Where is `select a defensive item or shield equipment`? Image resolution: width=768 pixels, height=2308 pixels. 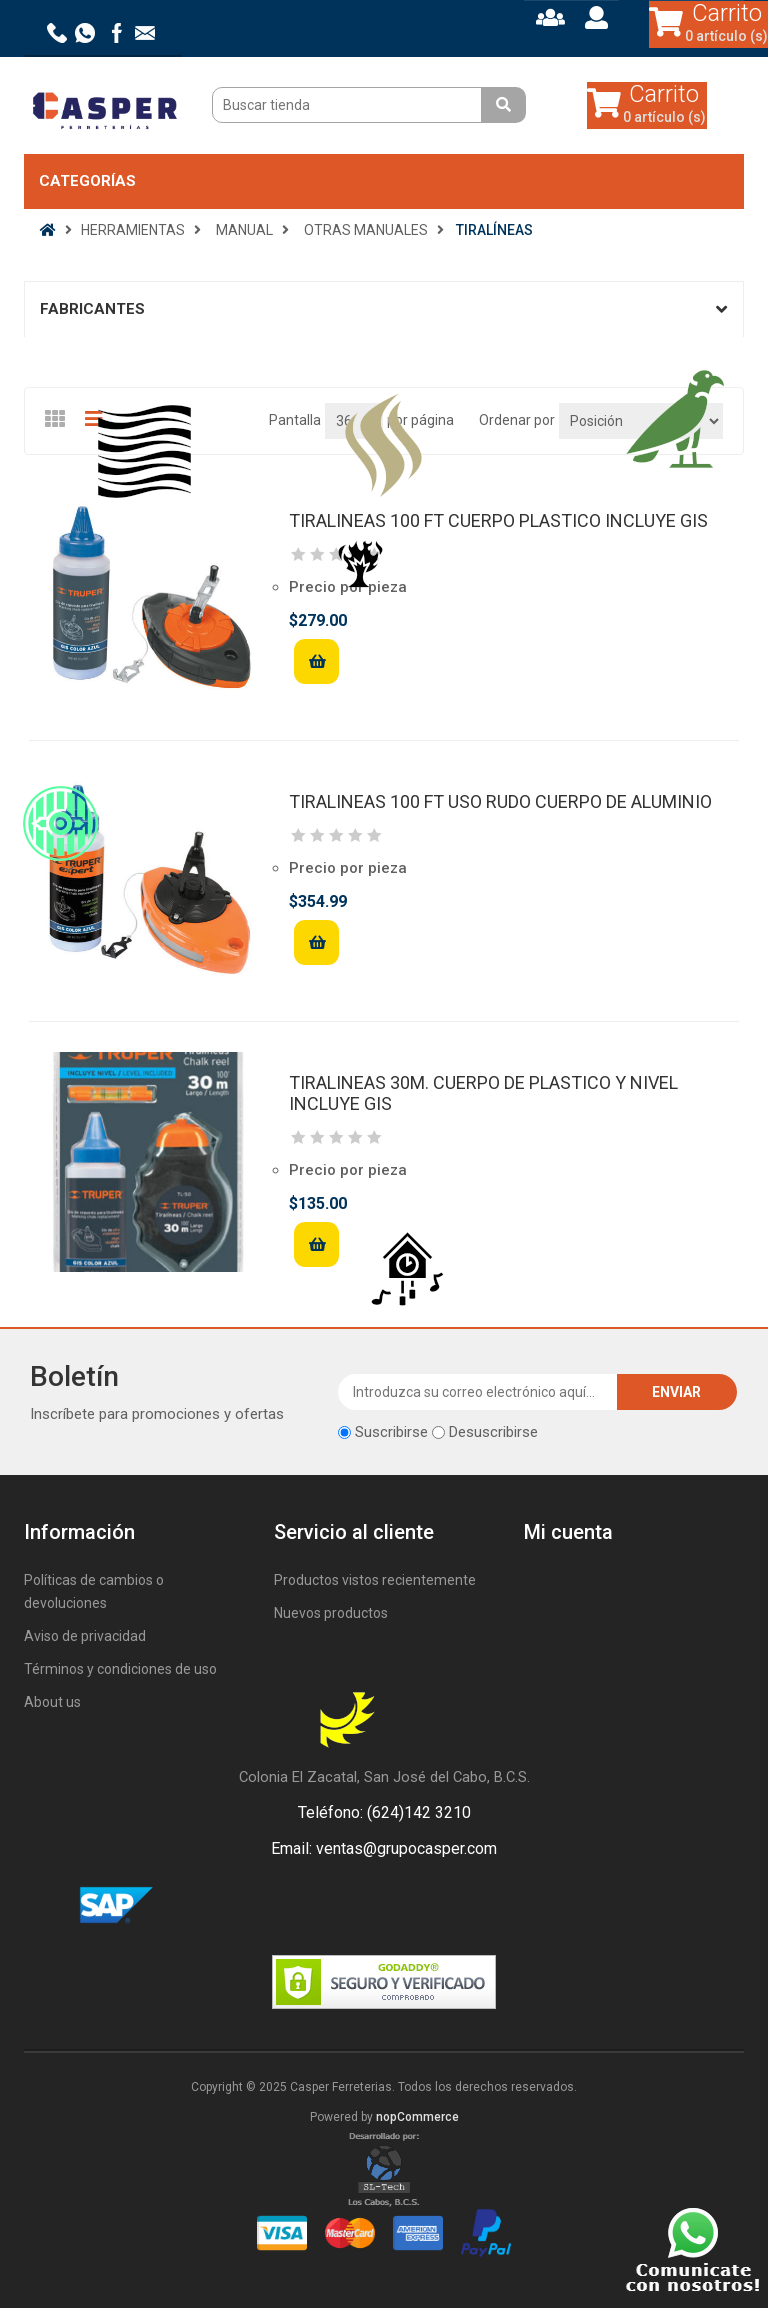
select a defensive item or shield equipment is located at coordinates (60, 823).